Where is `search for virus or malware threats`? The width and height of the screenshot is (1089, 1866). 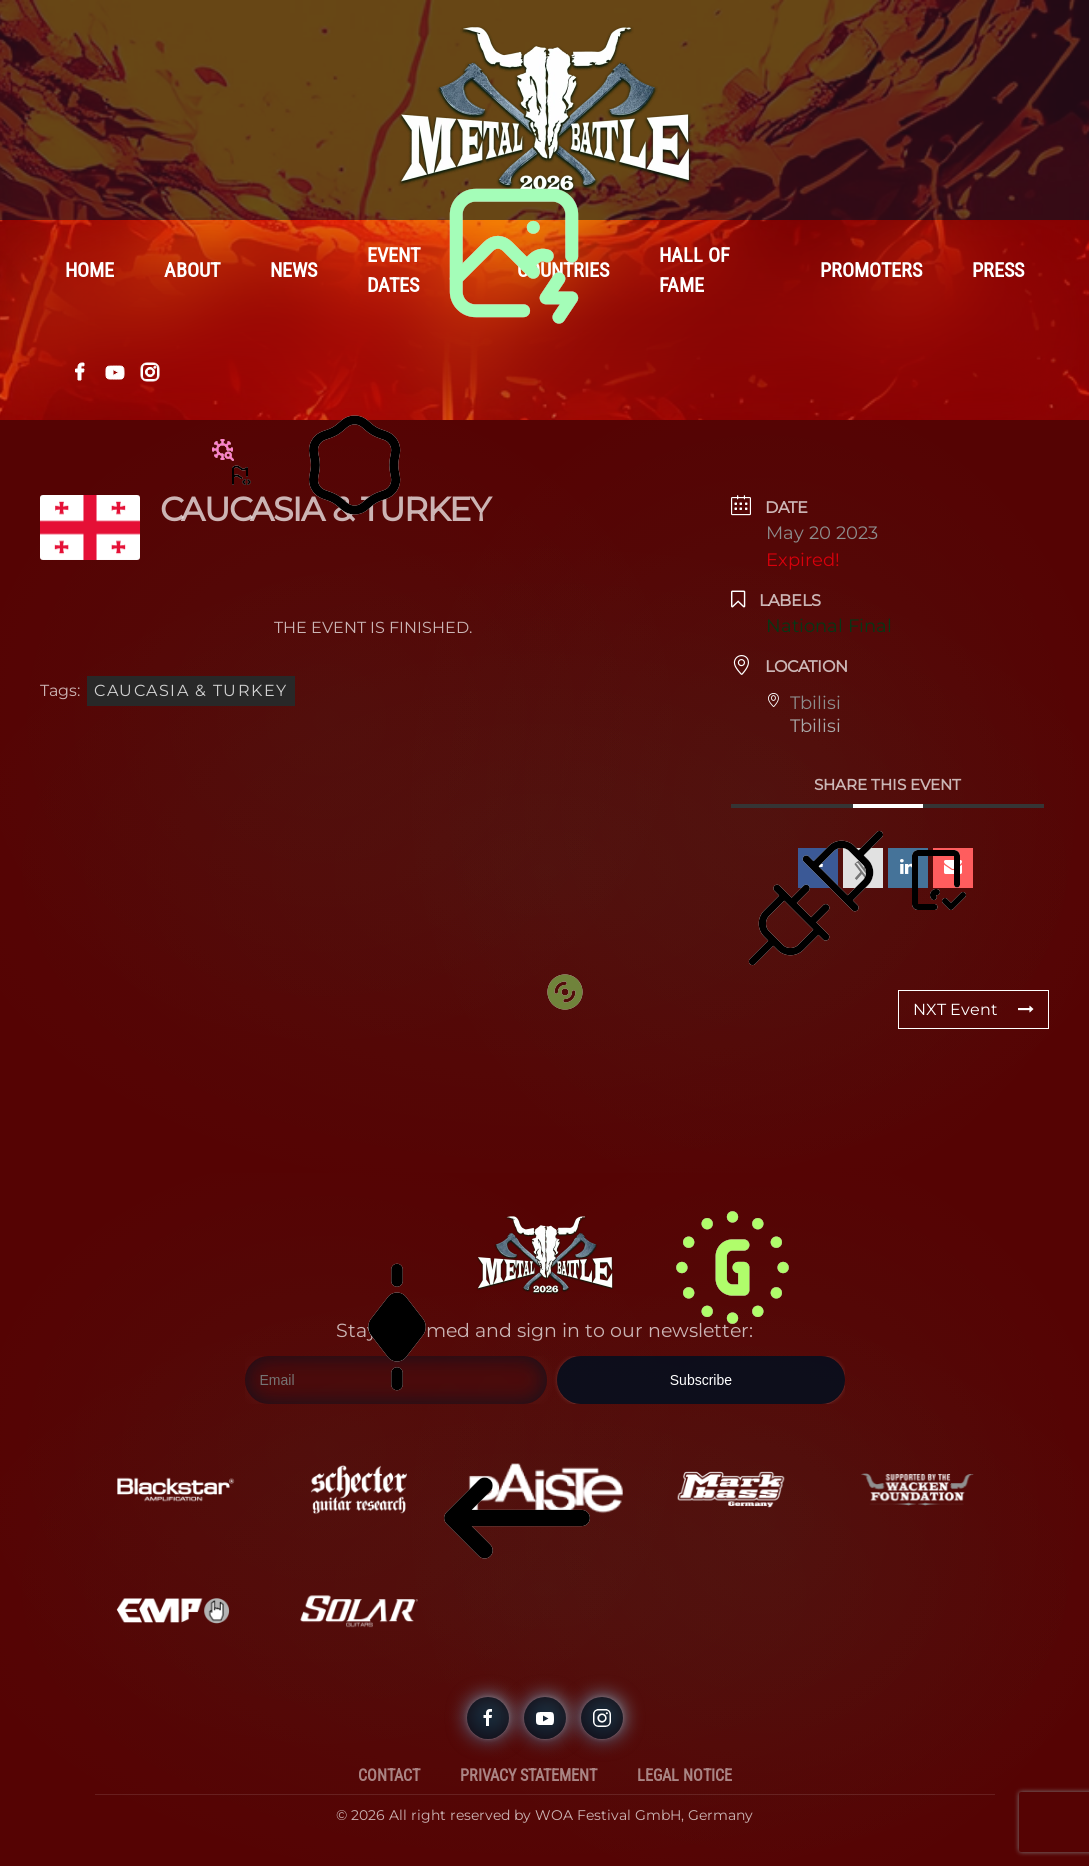 search for virus or malware threats is located at coordinates (222, 449).